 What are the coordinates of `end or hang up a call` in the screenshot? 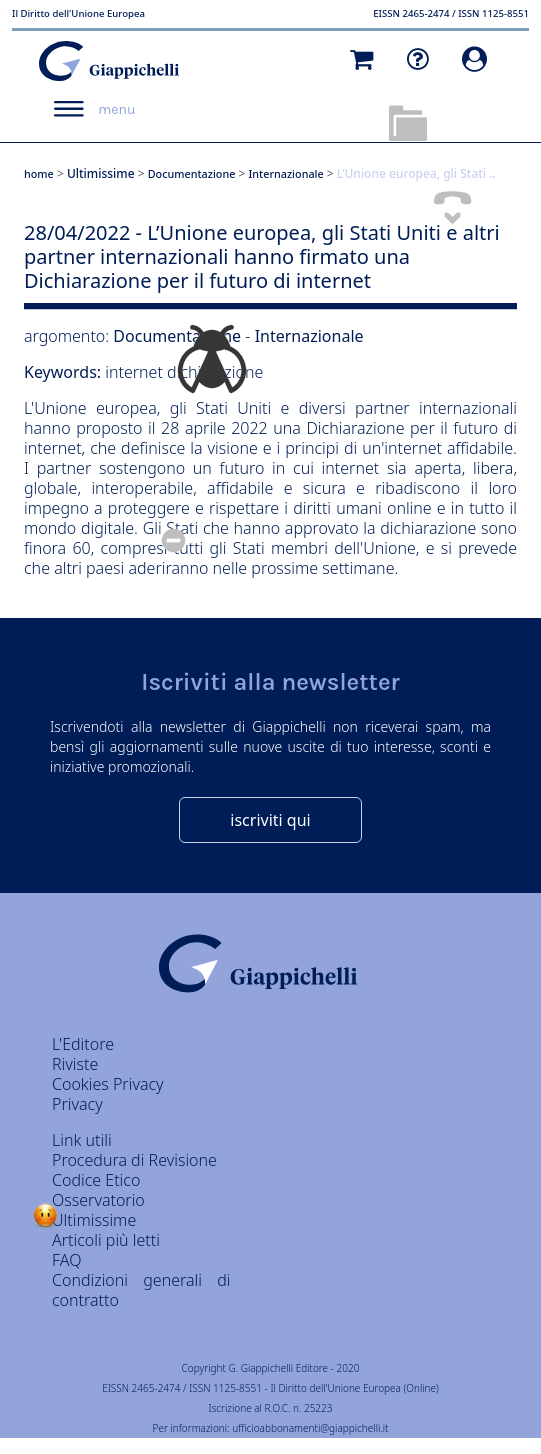 It's located at (452, 204).